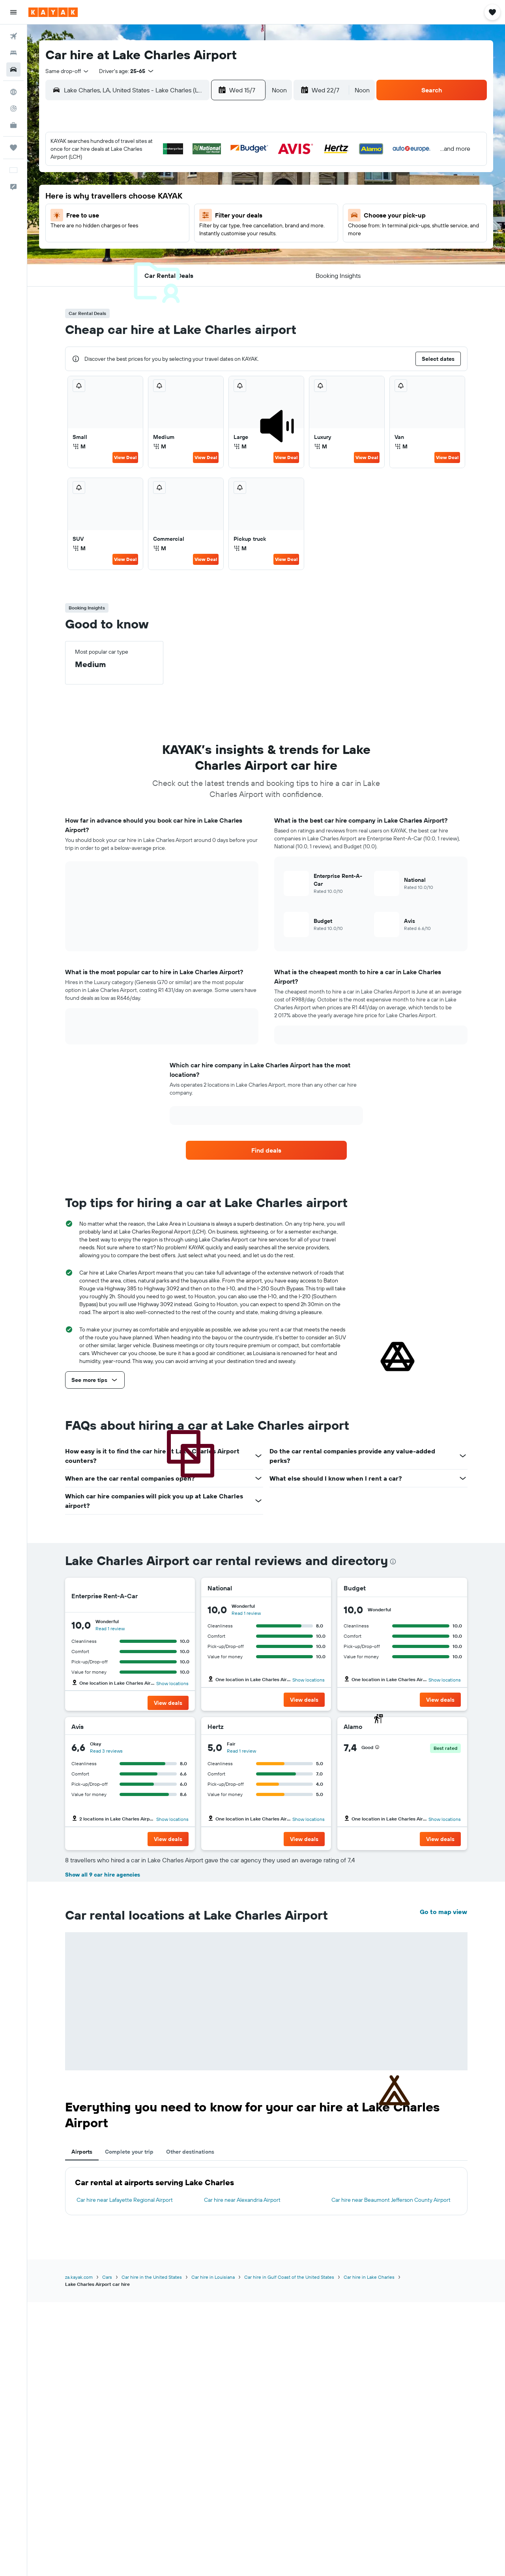  What do you see at coordinates (379, 1719) in the screenshot?
I see `follow directional signage or wayfinding` at bounding box center [379, 1719].